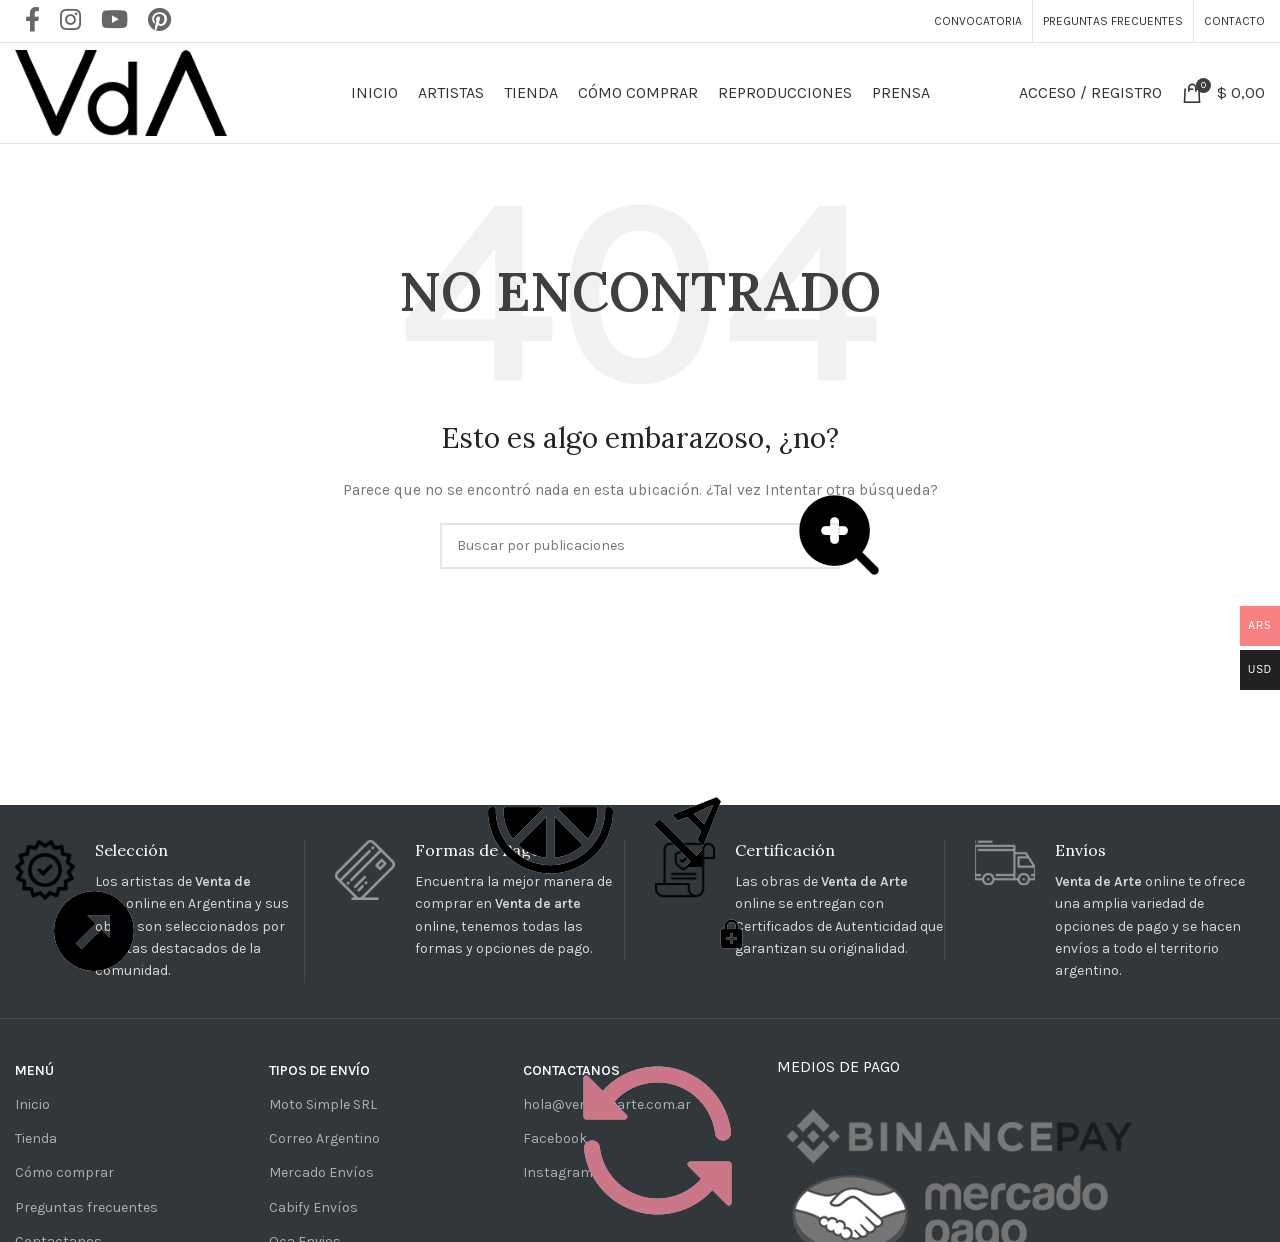 The height and width of the screenshot is (1242, 1280). What do you see at coordinates (657, 1140) in the screenshot?
I see `sync or refresh content` at bounding box center [657, 1140].